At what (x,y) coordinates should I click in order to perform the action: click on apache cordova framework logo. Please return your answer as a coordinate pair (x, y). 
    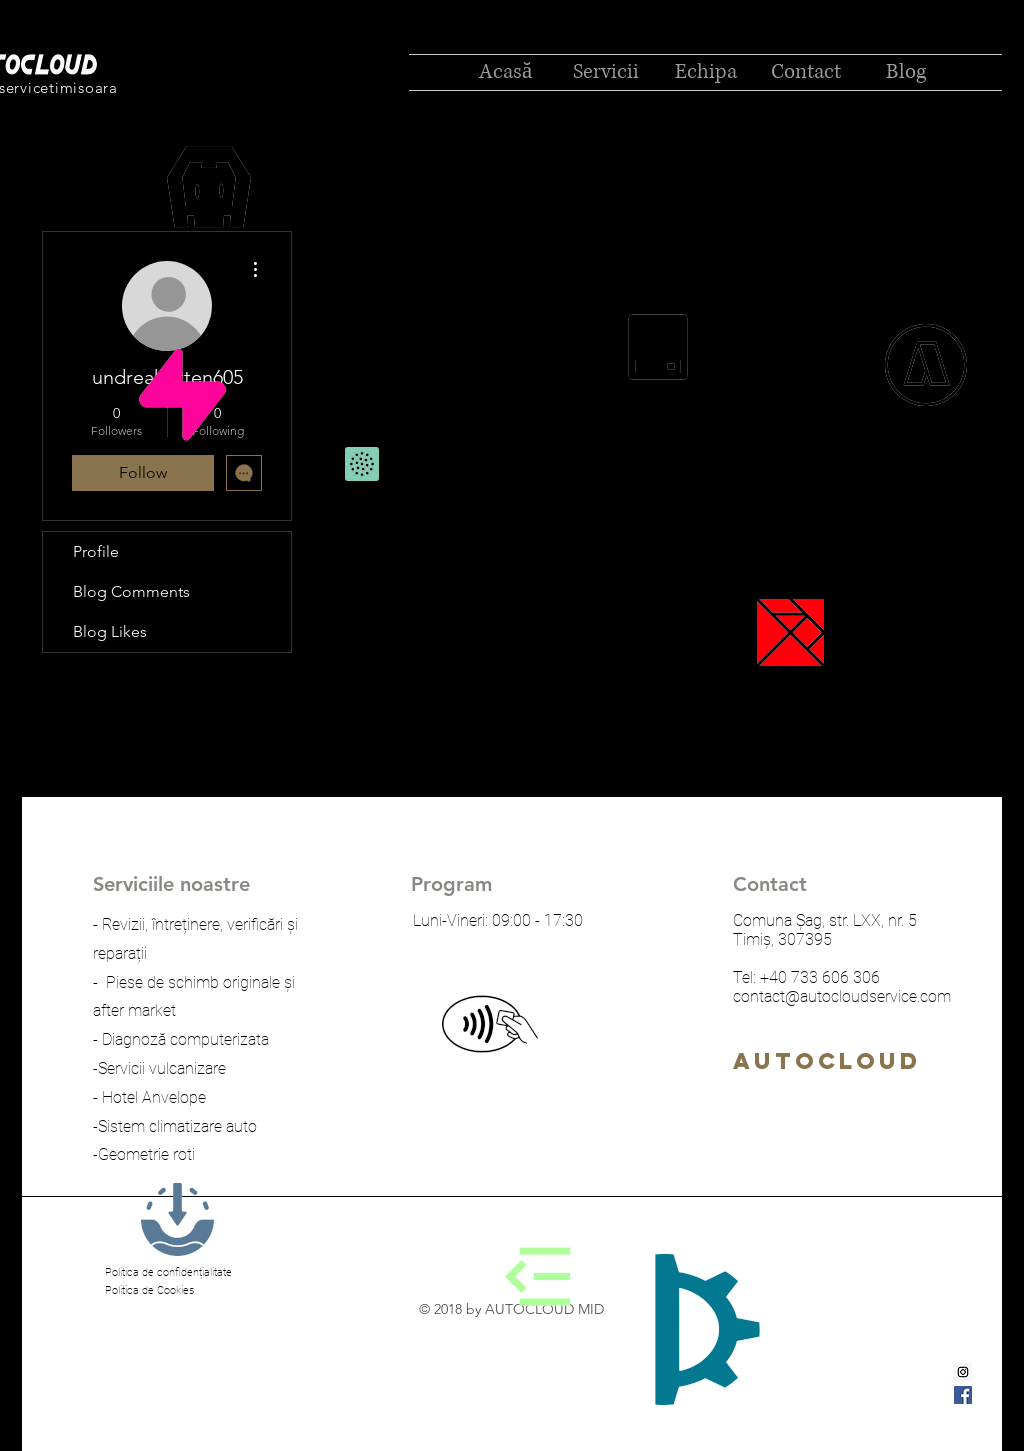
    Looking at the image, I should click on (209, 187).